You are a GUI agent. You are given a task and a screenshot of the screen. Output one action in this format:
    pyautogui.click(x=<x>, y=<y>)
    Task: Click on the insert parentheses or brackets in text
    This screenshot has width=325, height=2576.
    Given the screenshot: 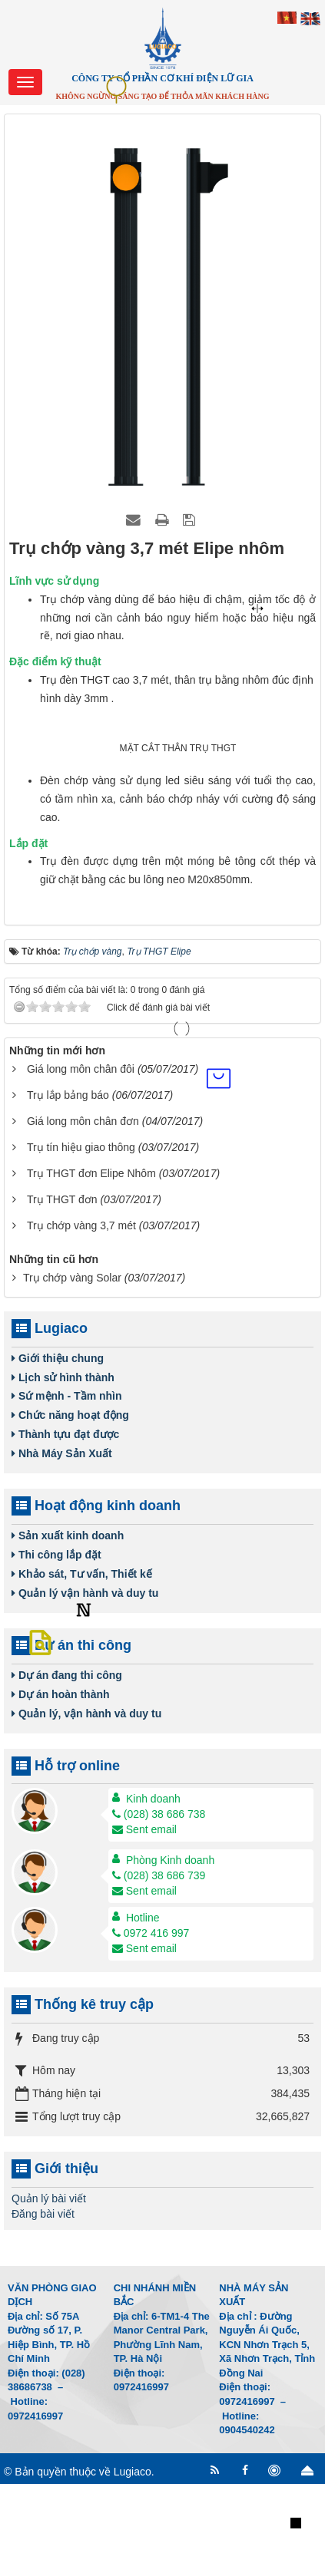 What is the action you would take?
    pyautogui.click(x=181, y=1028)
    